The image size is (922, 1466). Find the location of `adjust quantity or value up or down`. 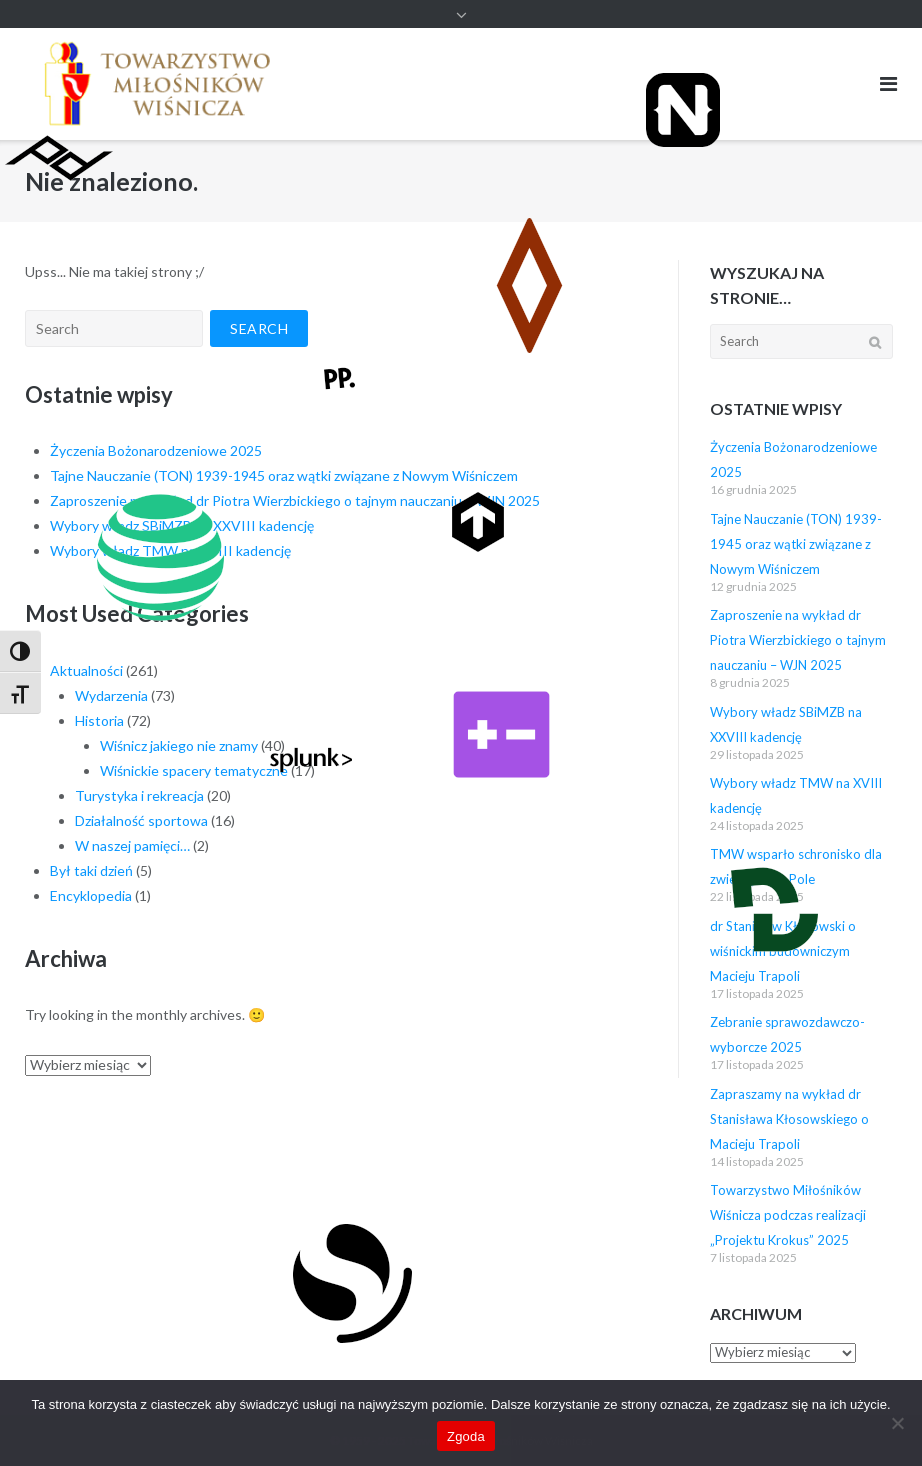

adjust quantity or value up or down is located at coordinates (501, 734).